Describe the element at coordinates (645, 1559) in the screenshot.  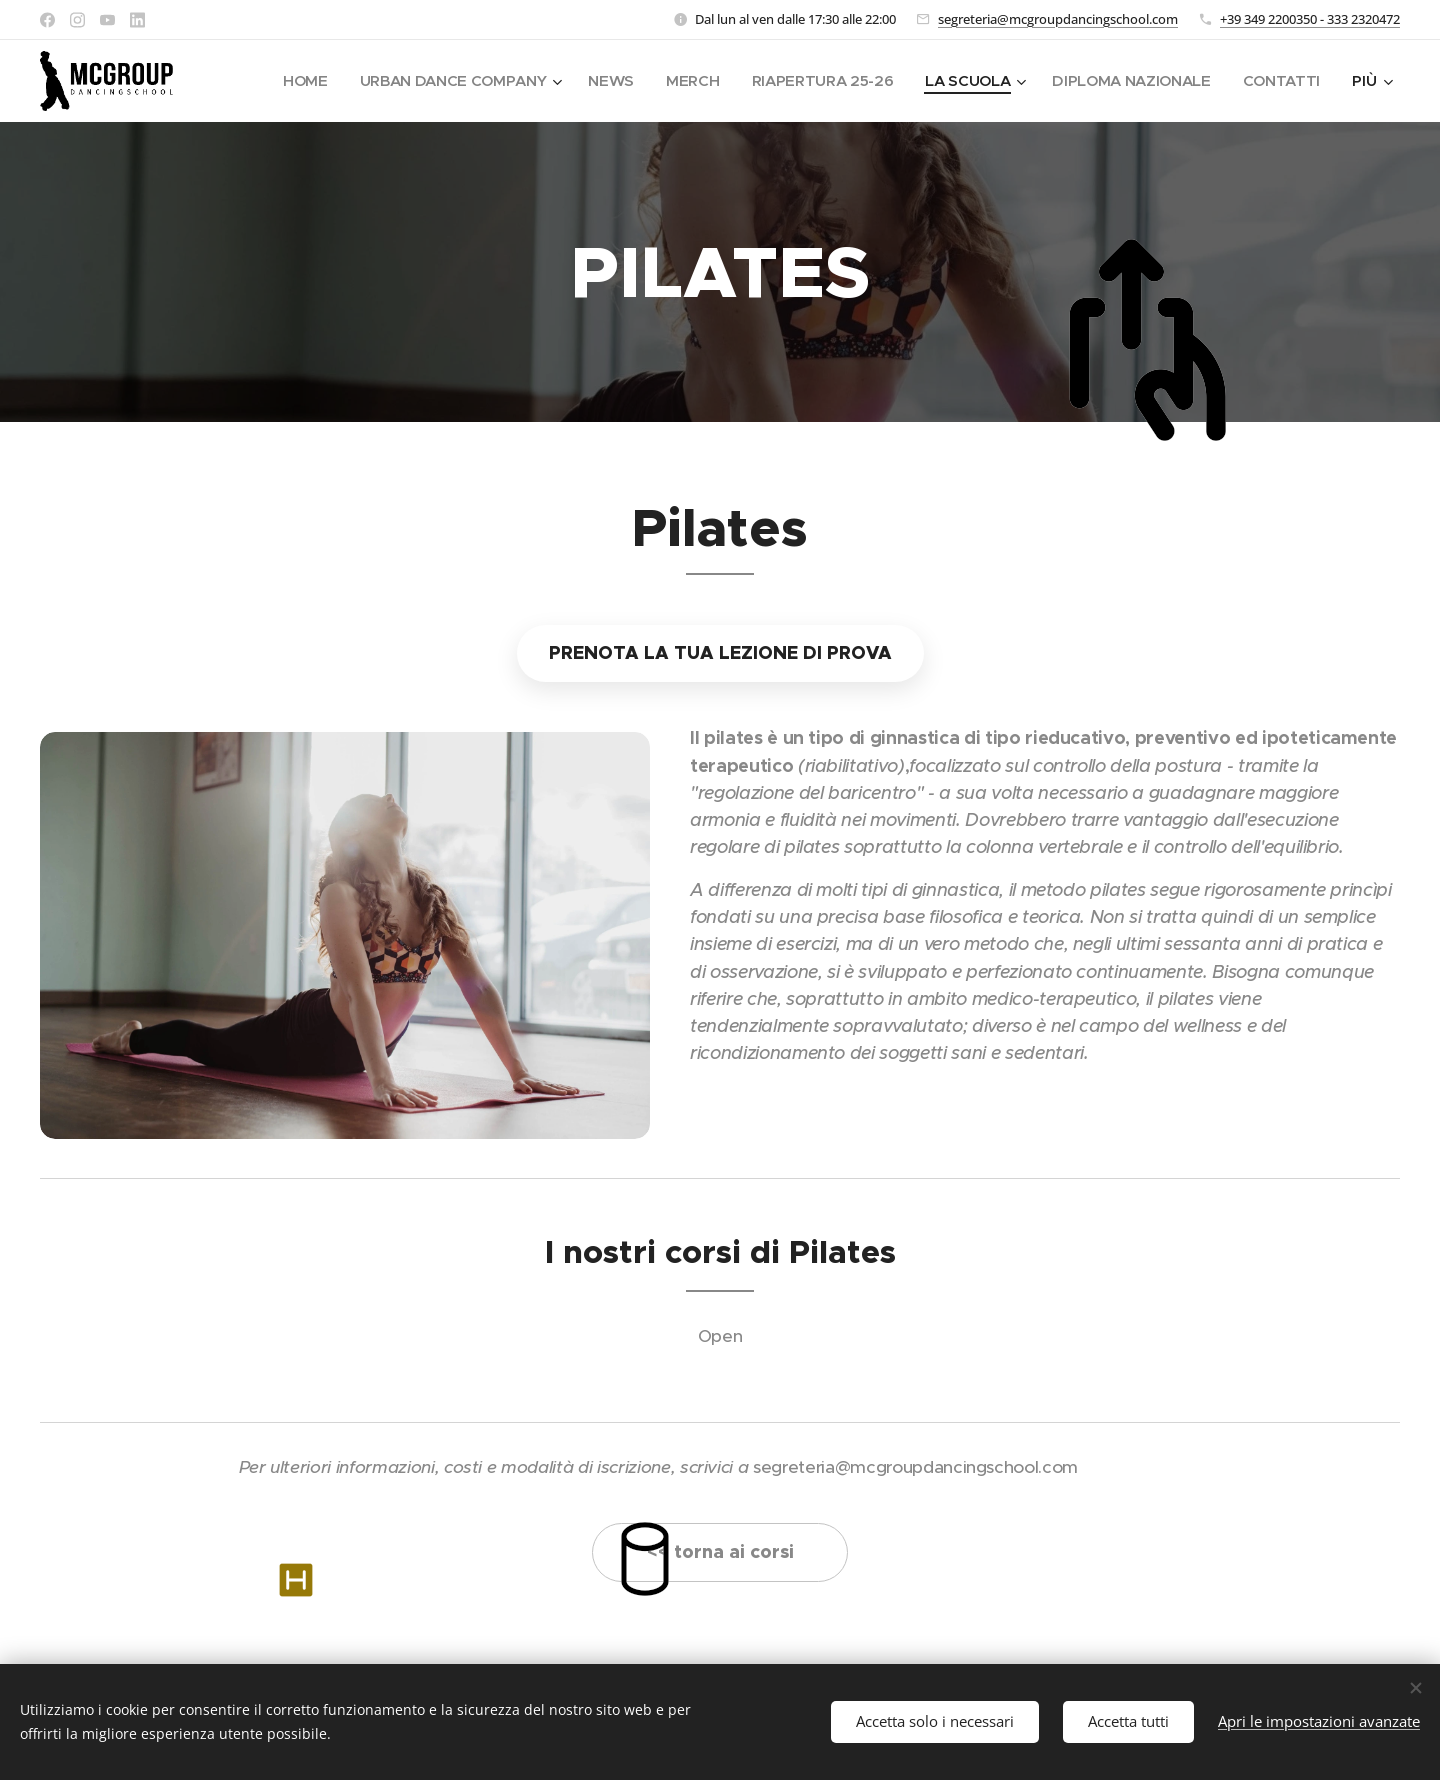
I see `represents a database or data storage` at that location.